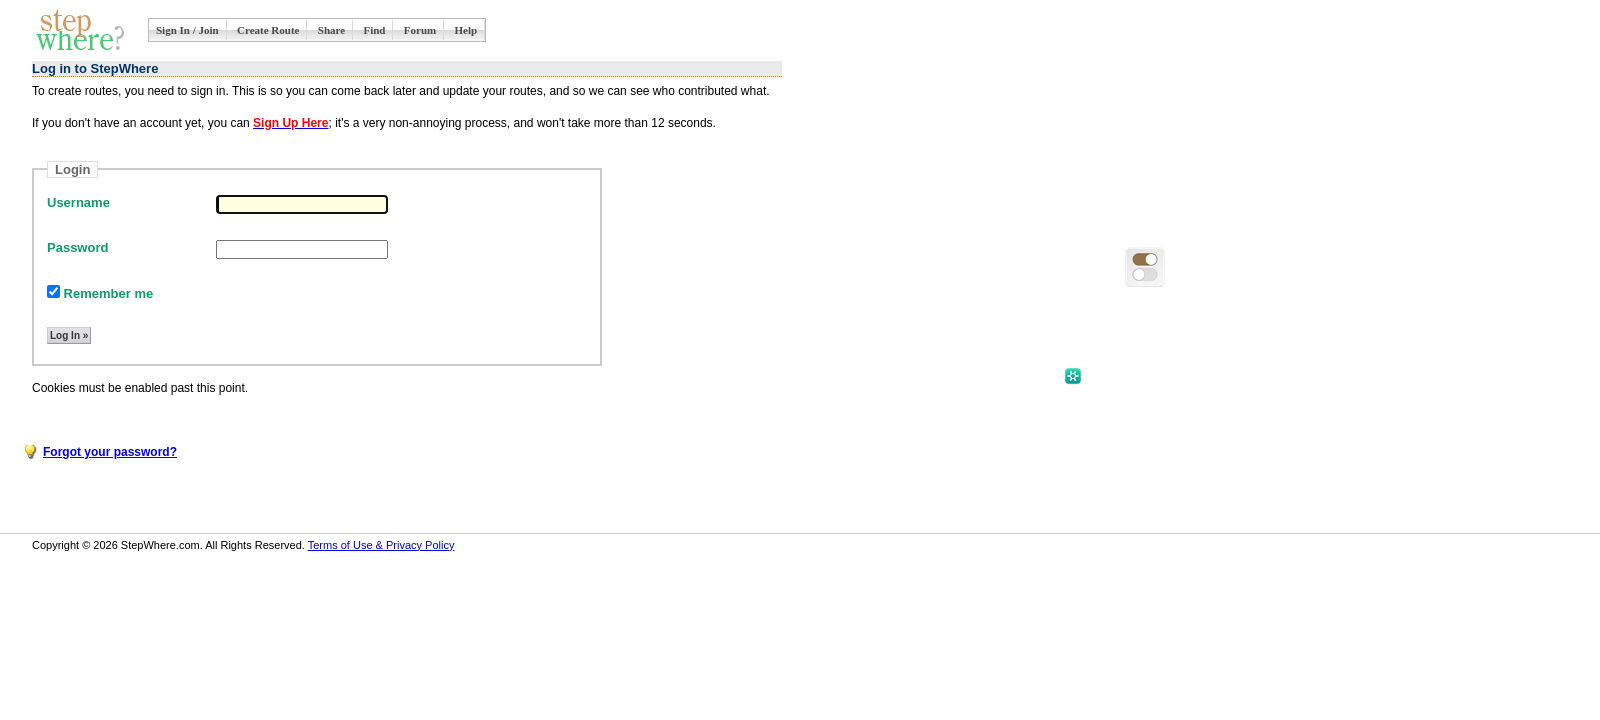  Describe the element at coordinates (1145, 267) in the screenshot. I see `open system tweaks or settings customization` at that location.